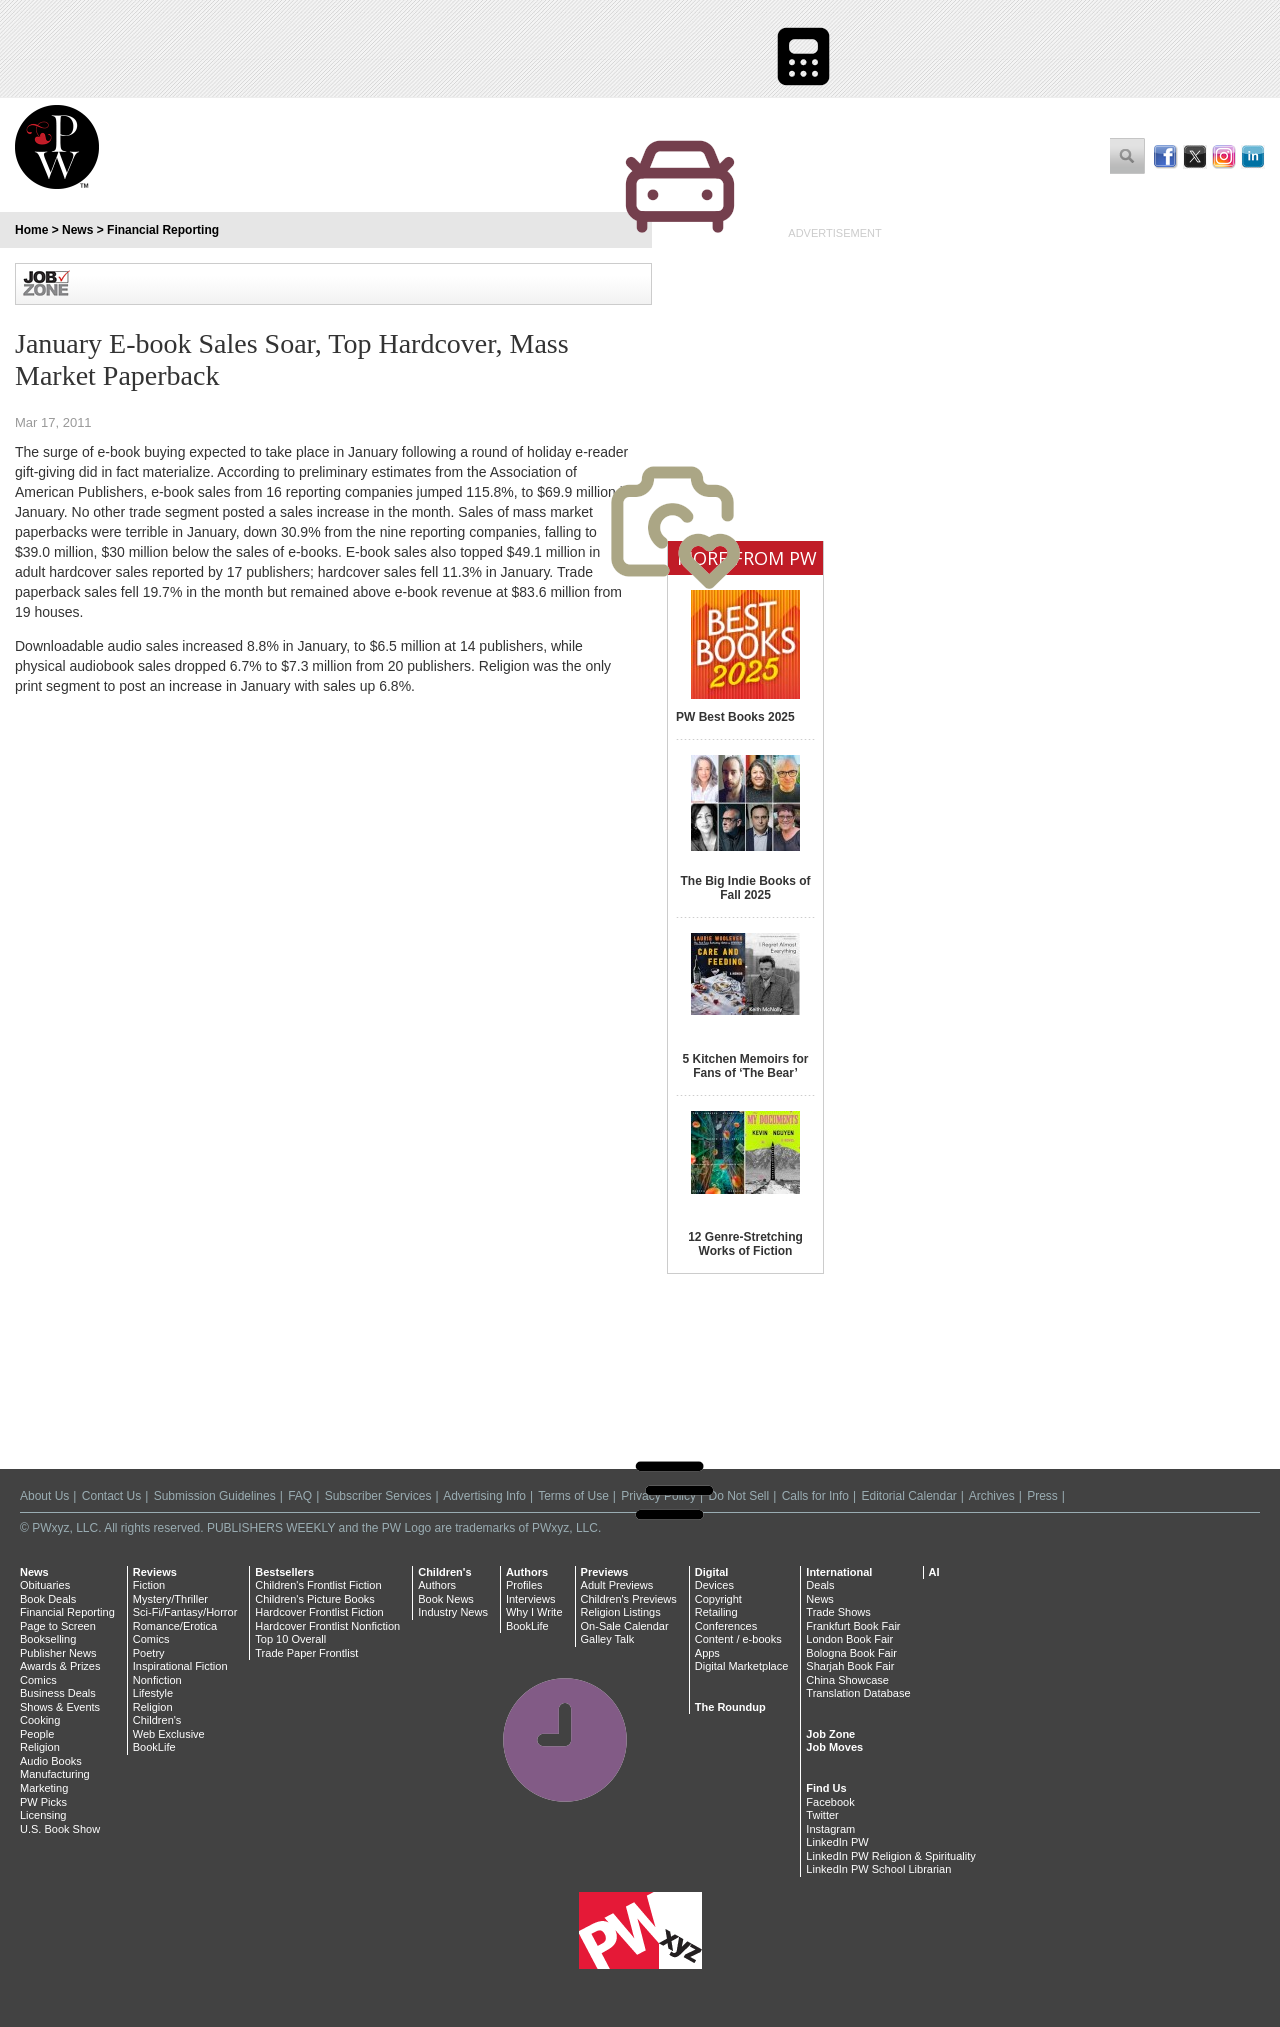  What do you see at coordinates (803, 56) in the screenshot?
I see `open the calculator app` at bounding box center [803, 56].